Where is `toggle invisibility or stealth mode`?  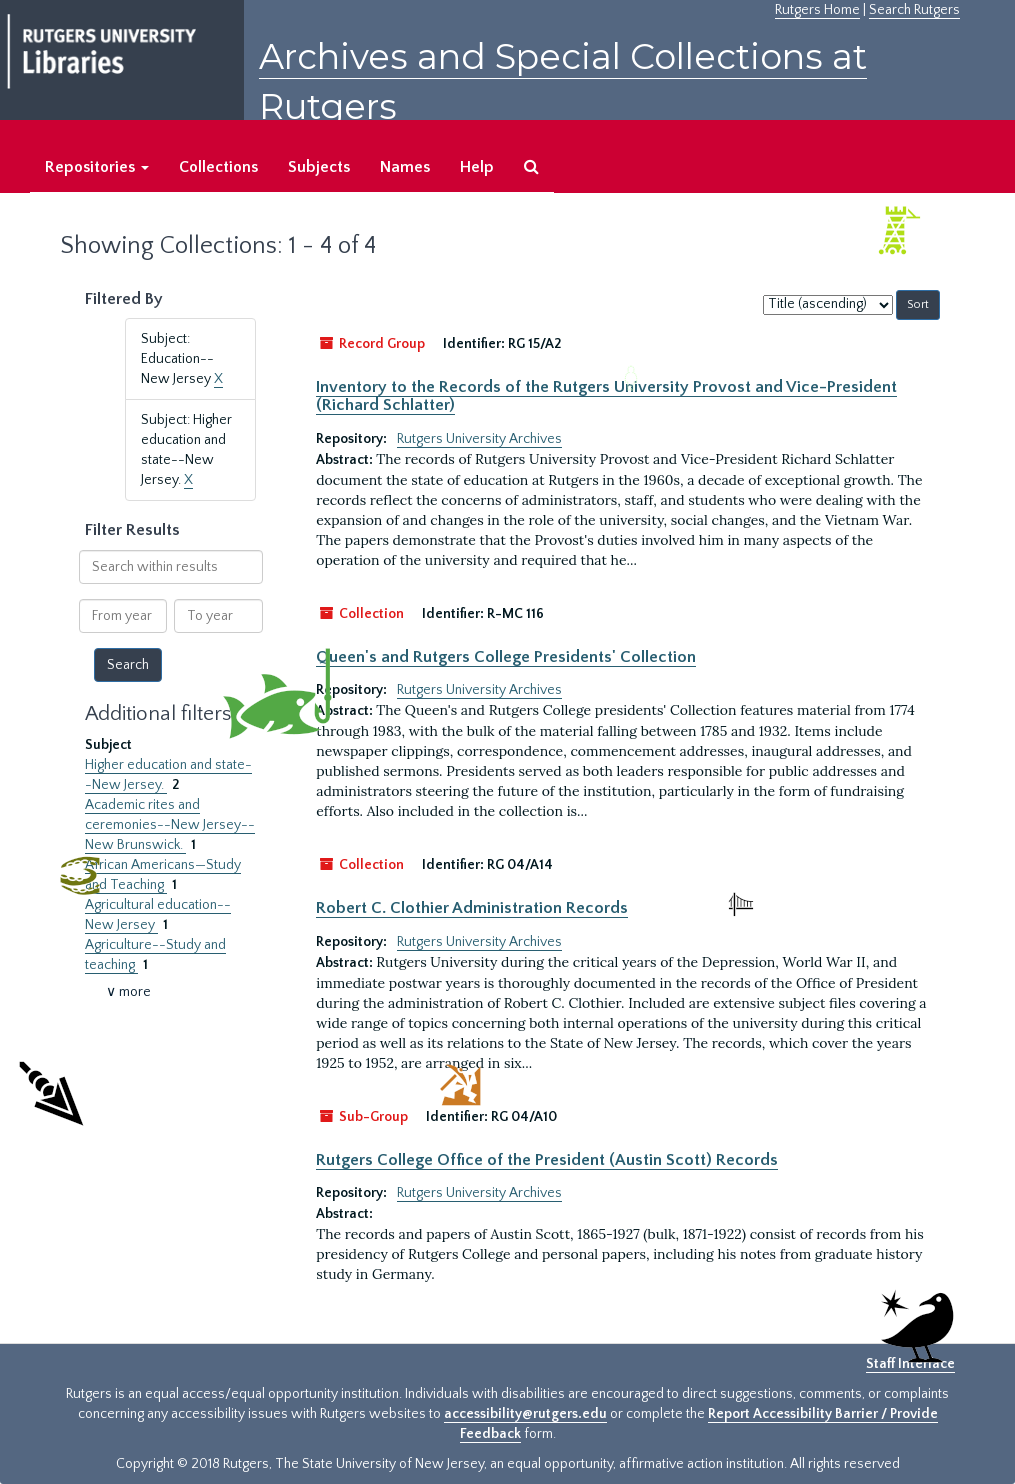 toggle invisibility or stealth mode is located at coordinates (631, 378).